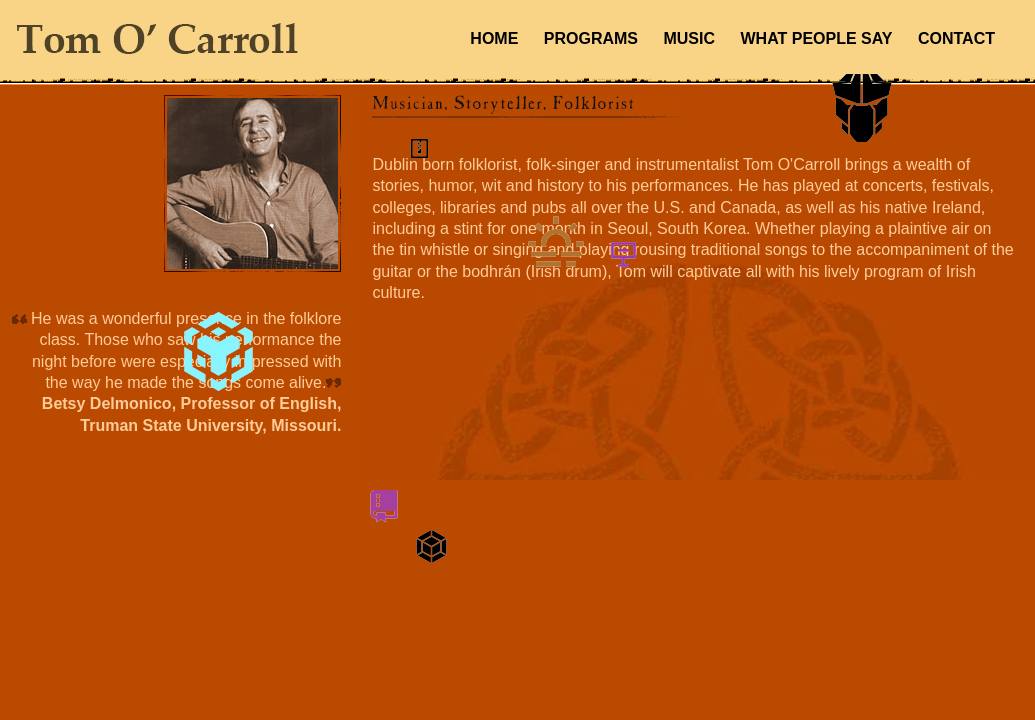 The height and width of the screenshot is (720, 1035). What do you see at coordinates (623, 254) in the screenshot?
I see `indicates a reserved item or resource` at bounding box center [623, 254].